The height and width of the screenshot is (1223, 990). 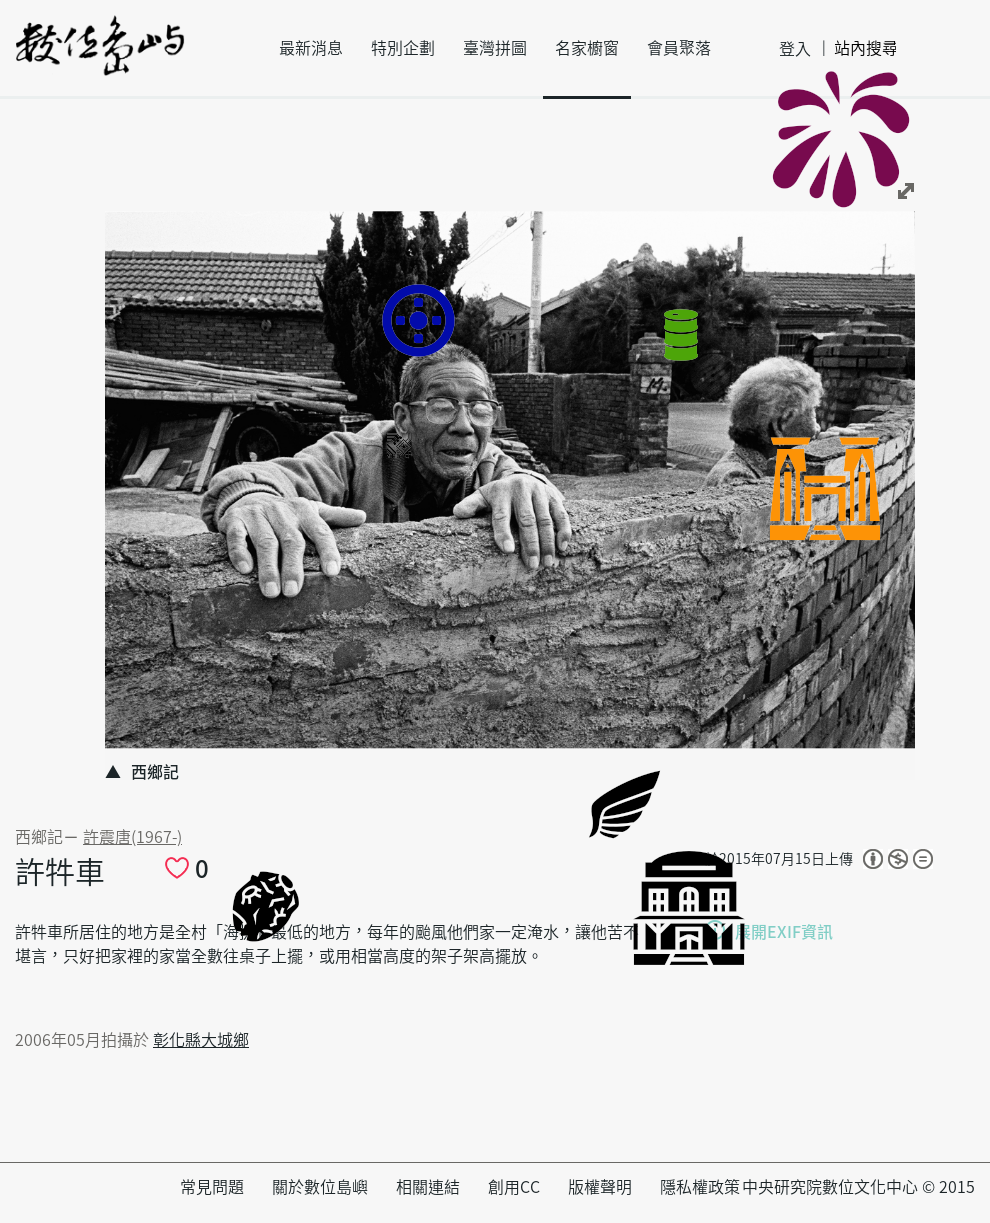 I want to click on represents space debris or asteroid in a game interface, so click(x=263, y=905).